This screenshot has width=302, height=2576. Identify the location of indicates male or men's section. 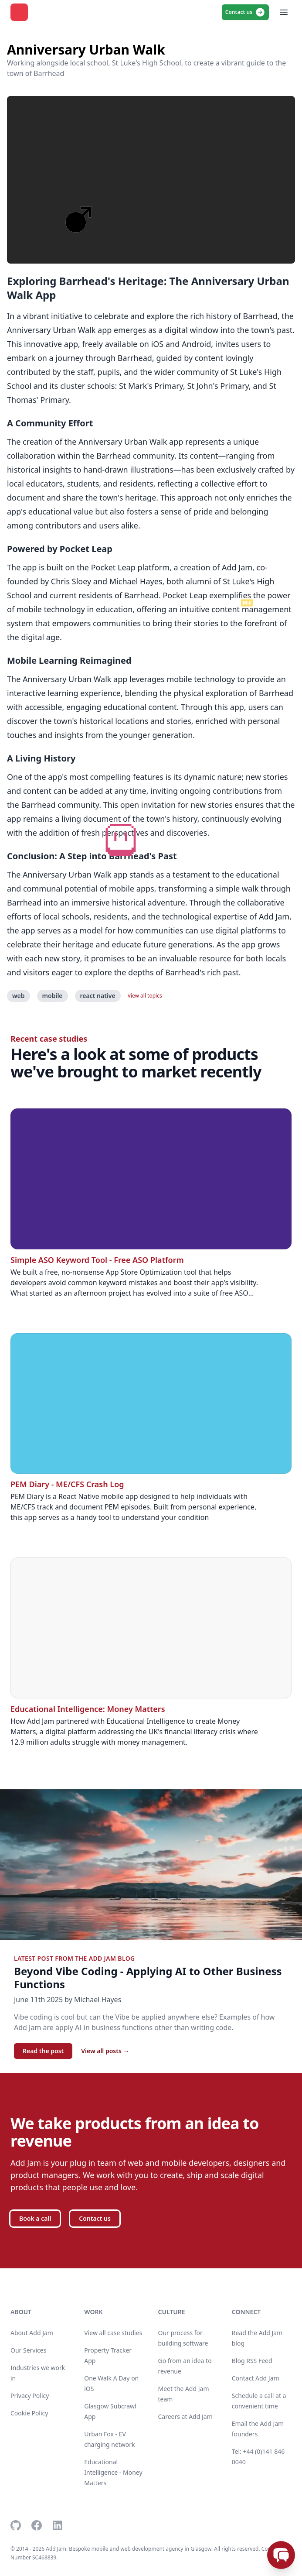
(78, 219).